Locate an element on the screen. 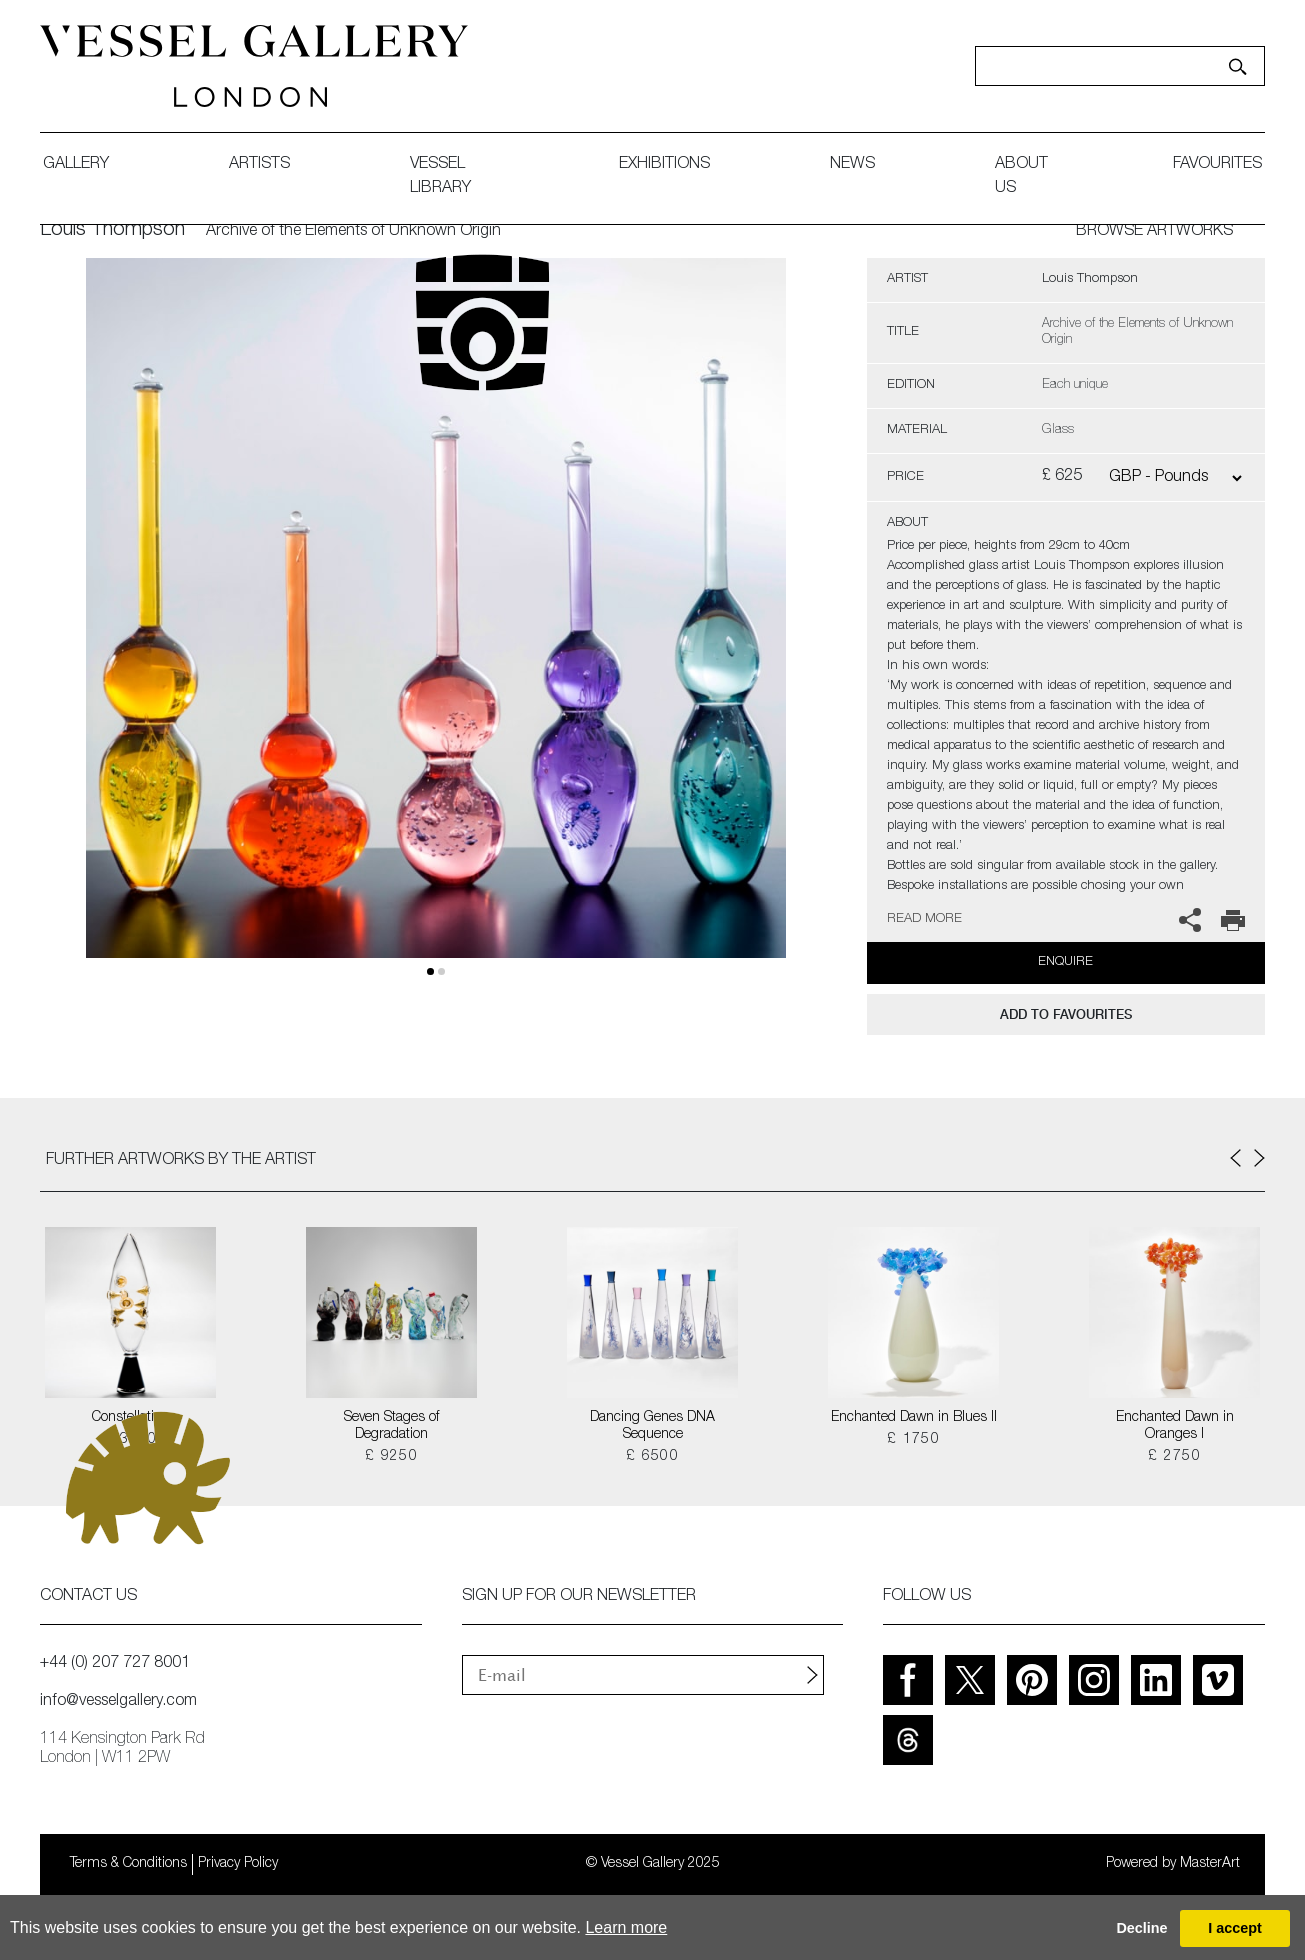 The width and height of the screenshot is (1305, 1960). access barrel or keg inventory in game is located at coordinates (482, 322).